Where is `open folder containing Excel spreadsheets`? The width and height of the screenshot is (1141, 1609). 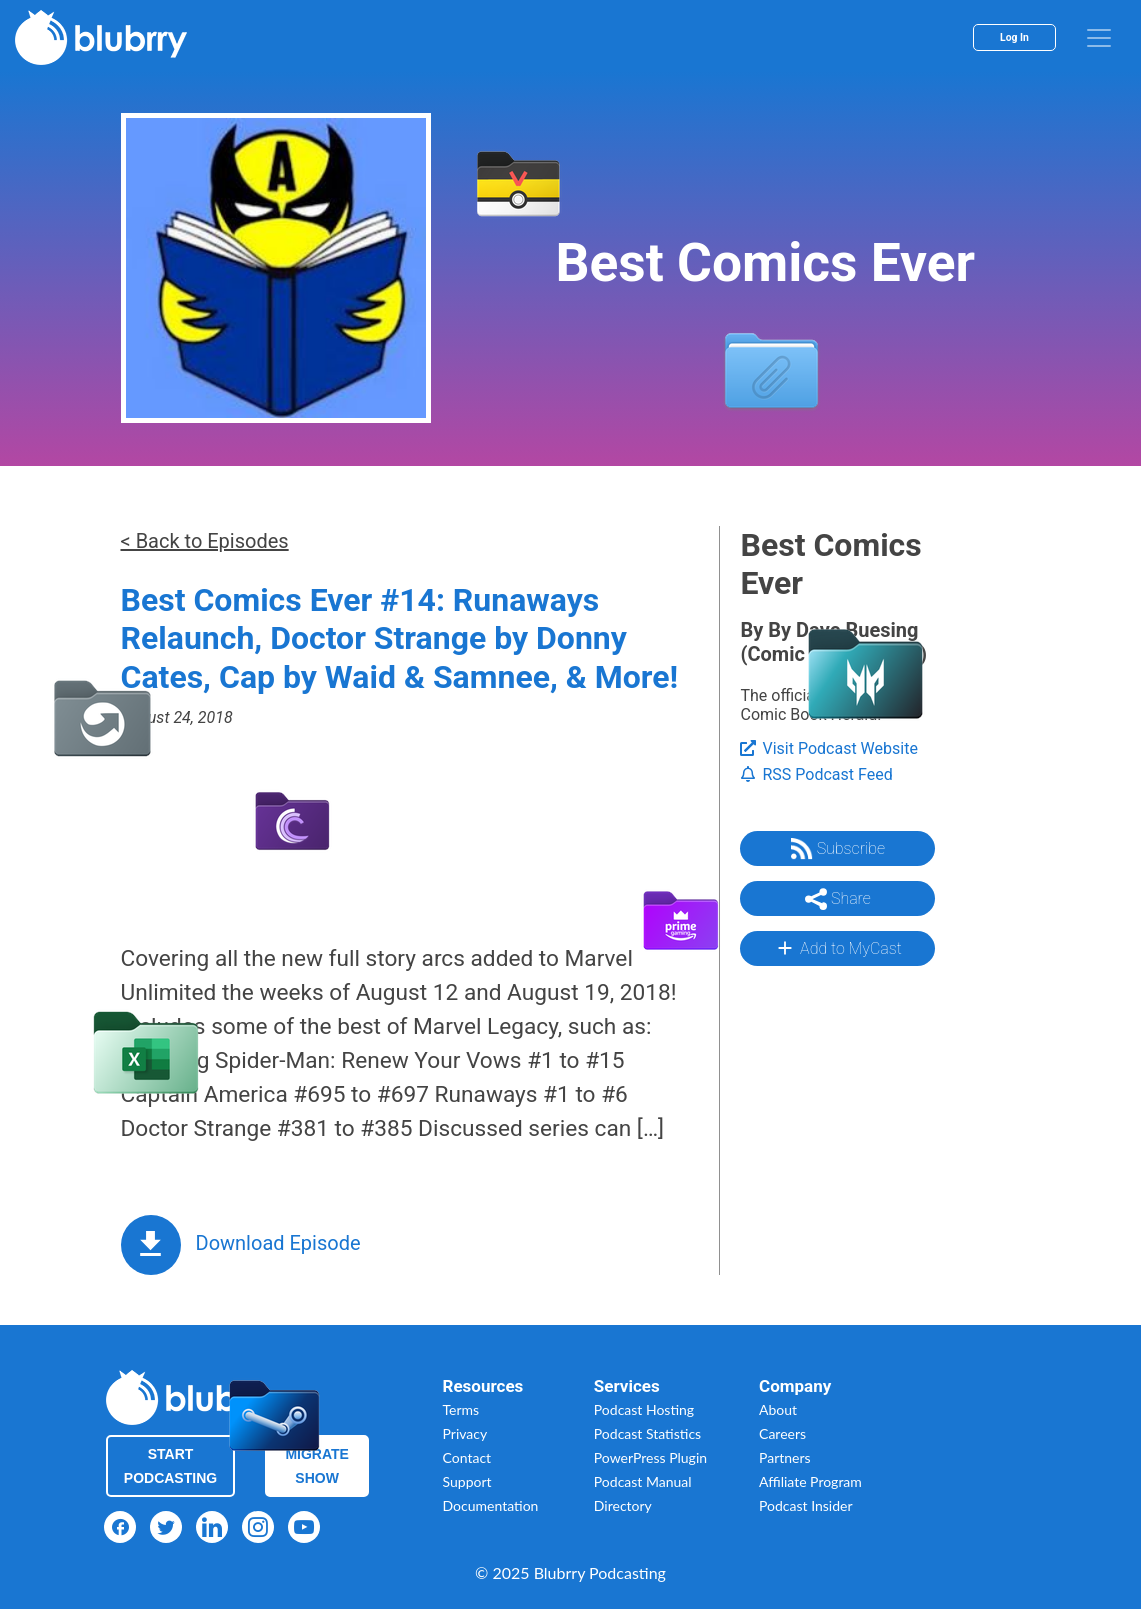
open folder containing Excel spreadsheets is located at coordinates (145, 1055).